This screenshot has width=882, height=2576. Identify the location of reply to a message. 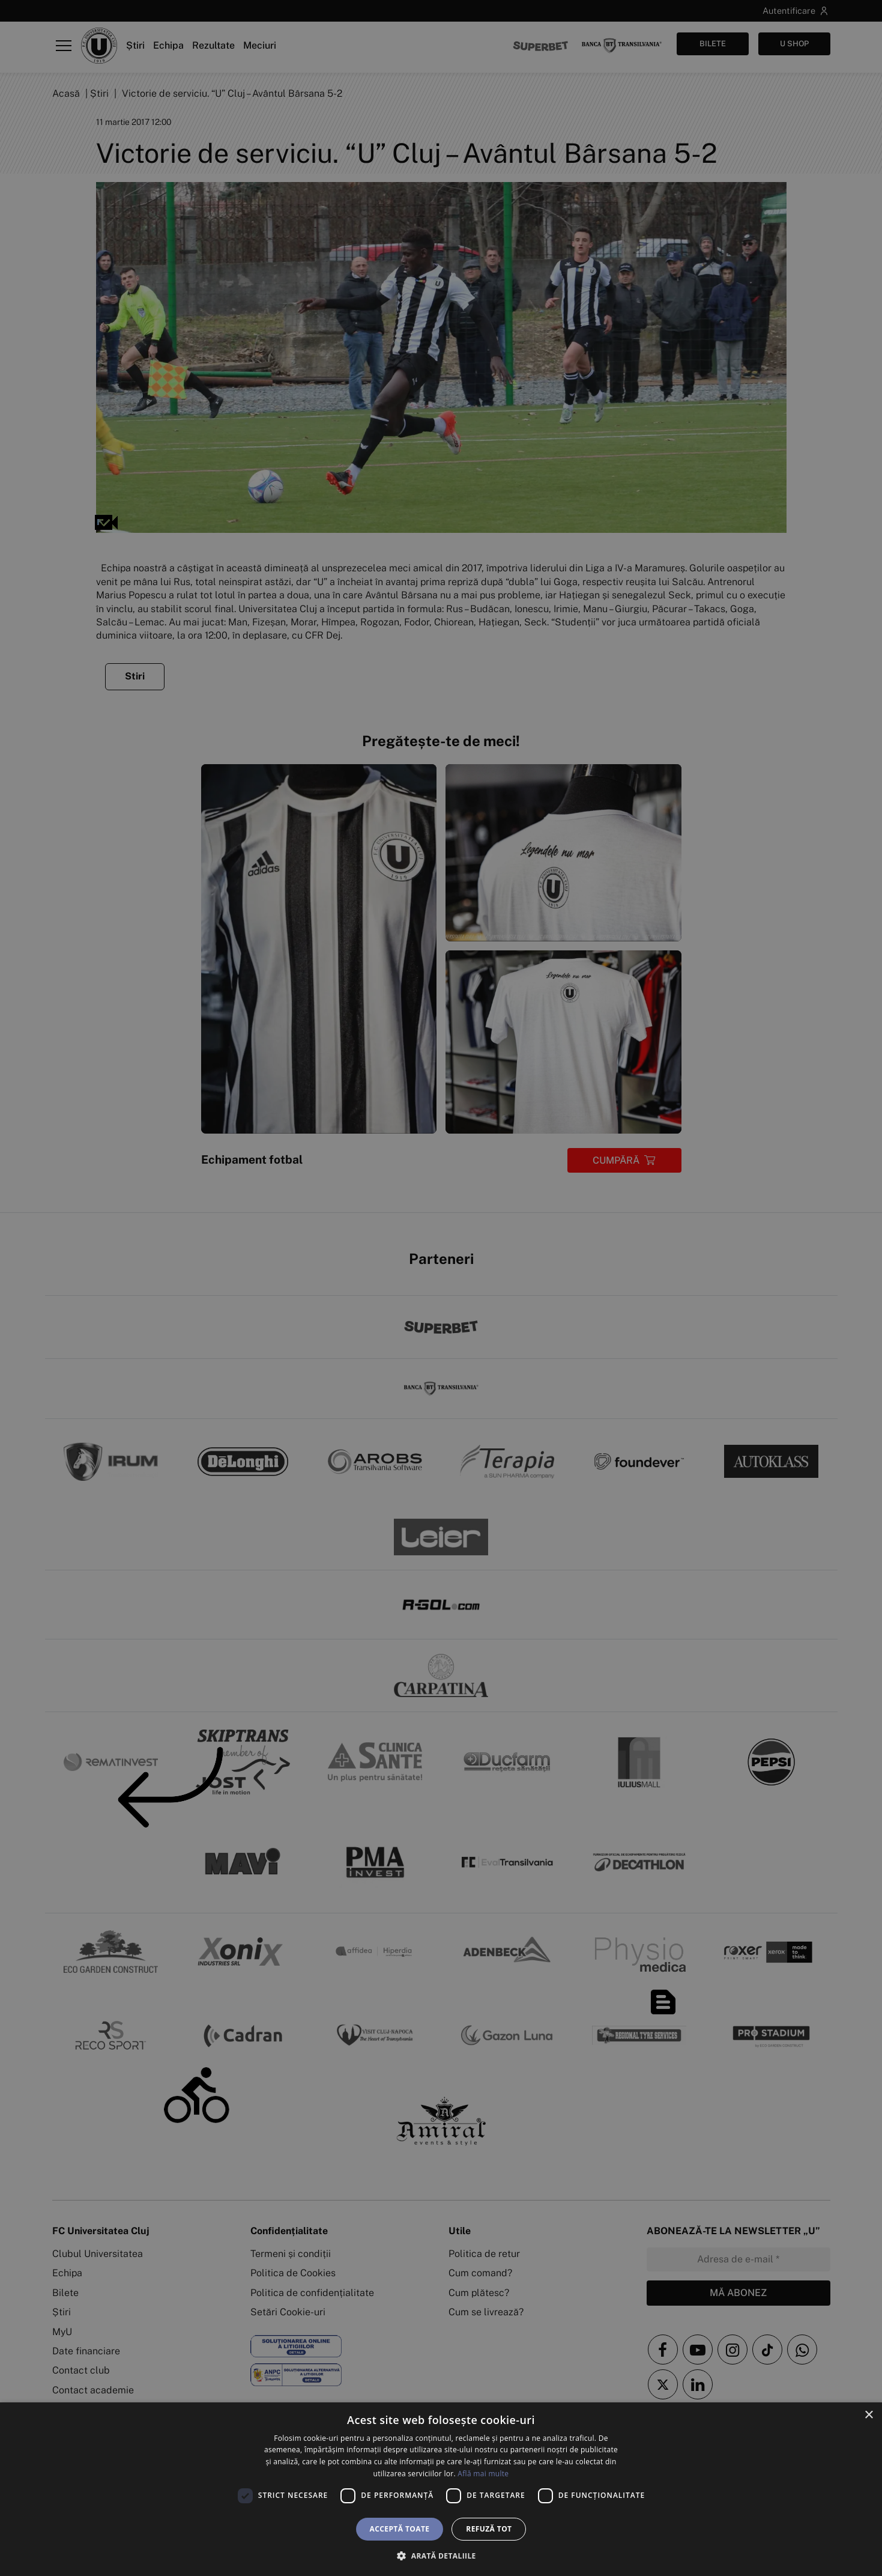
(171, 1787).